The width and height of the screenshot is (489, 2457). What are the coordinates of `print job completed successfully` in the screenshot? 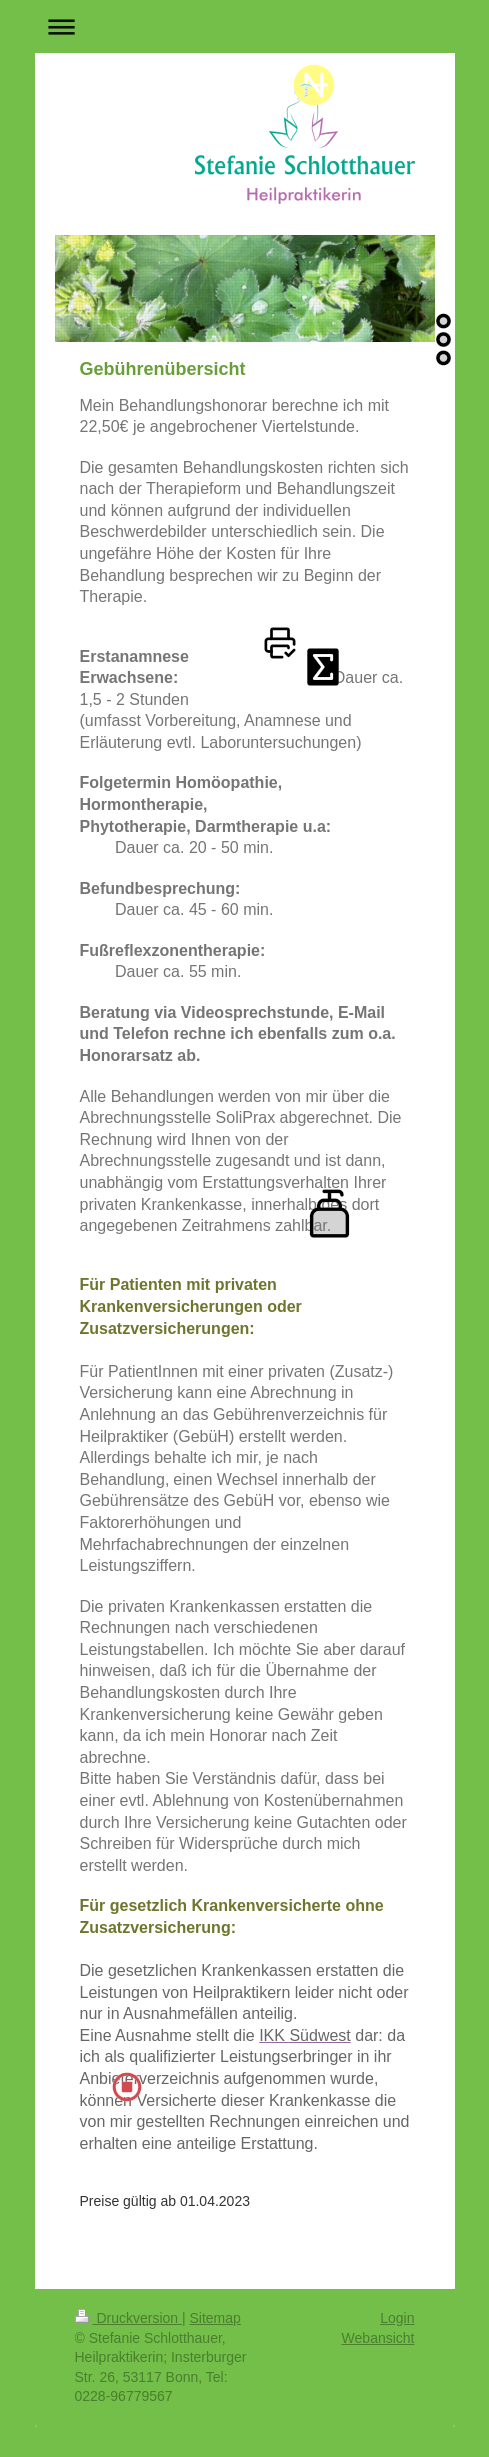 It's located at (280, 643).